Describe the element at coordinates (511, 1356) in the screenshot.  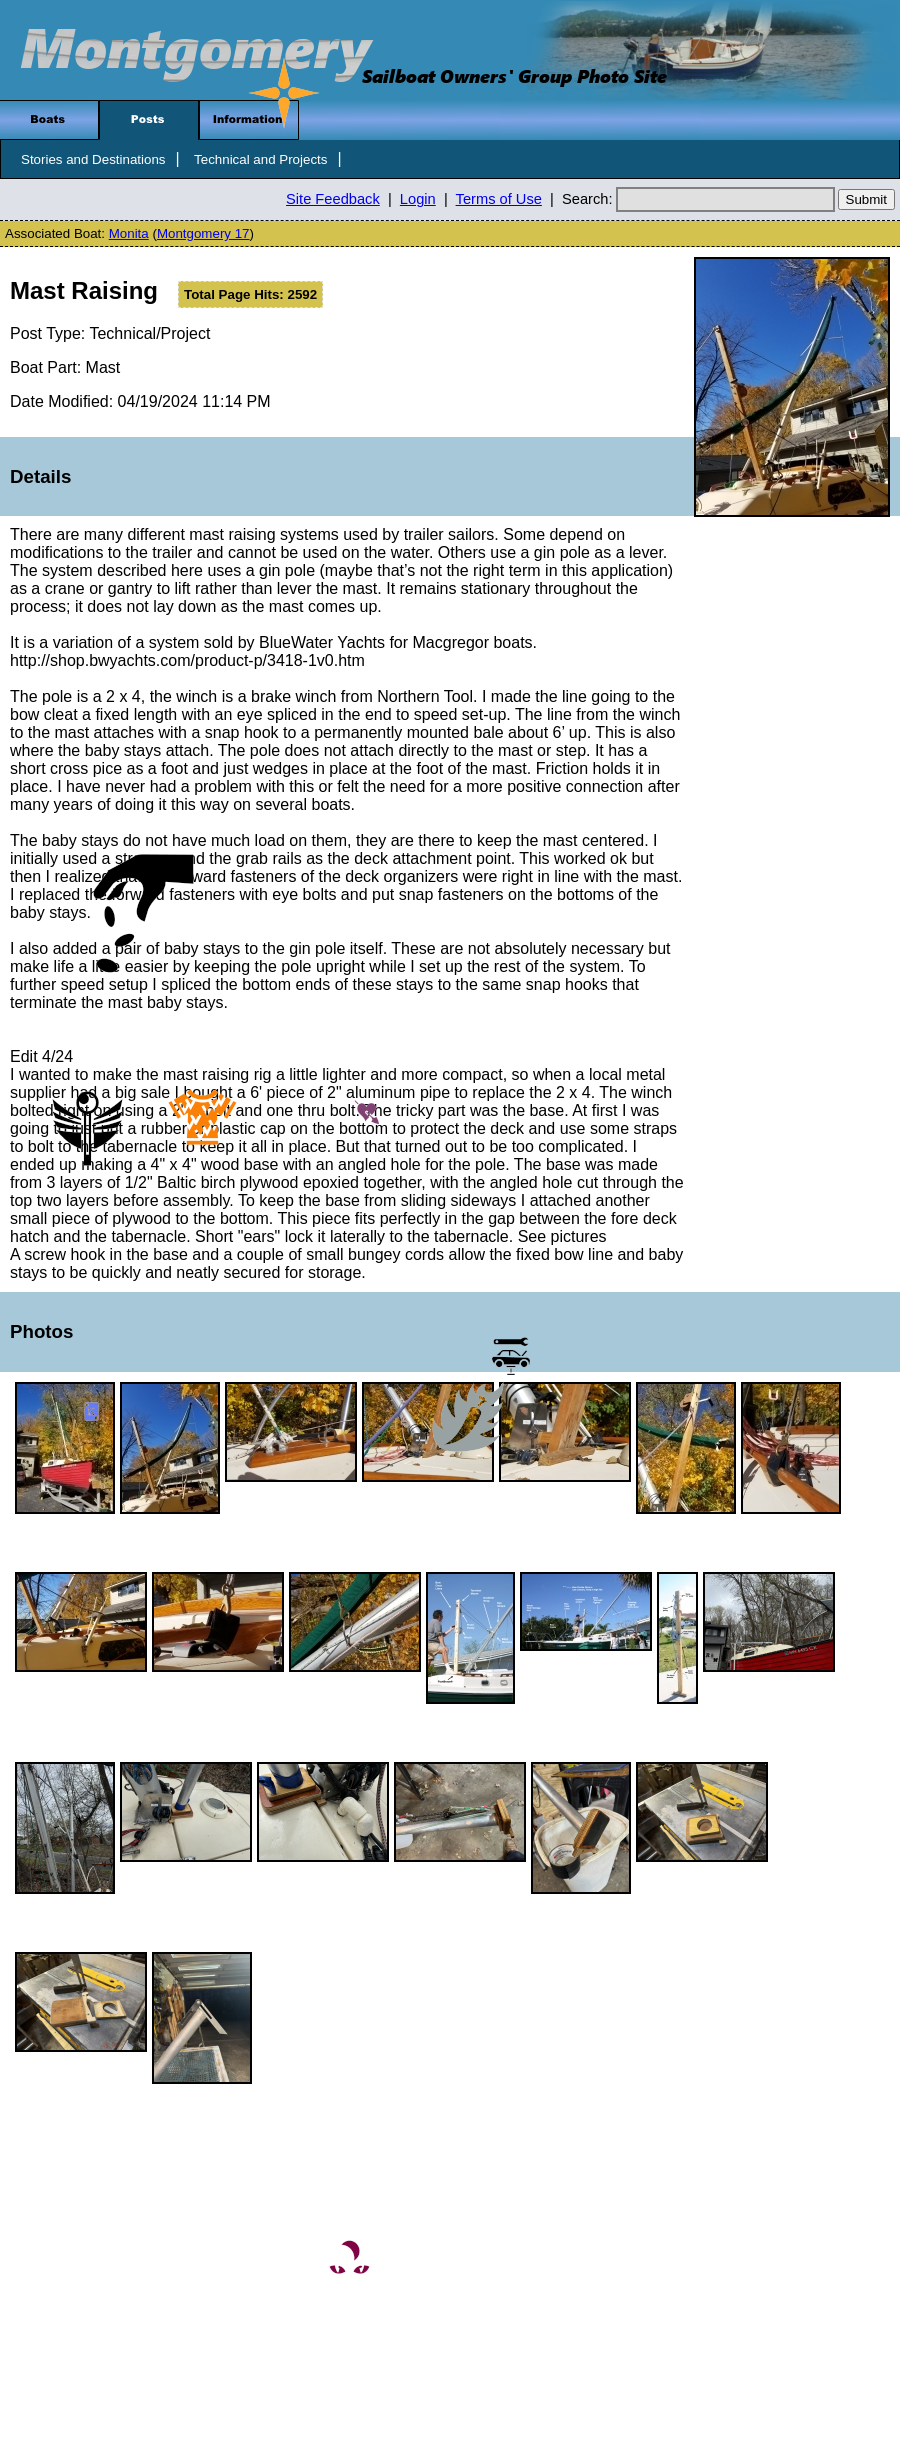
I see `access vehicle repair or maintenance services` at that location.